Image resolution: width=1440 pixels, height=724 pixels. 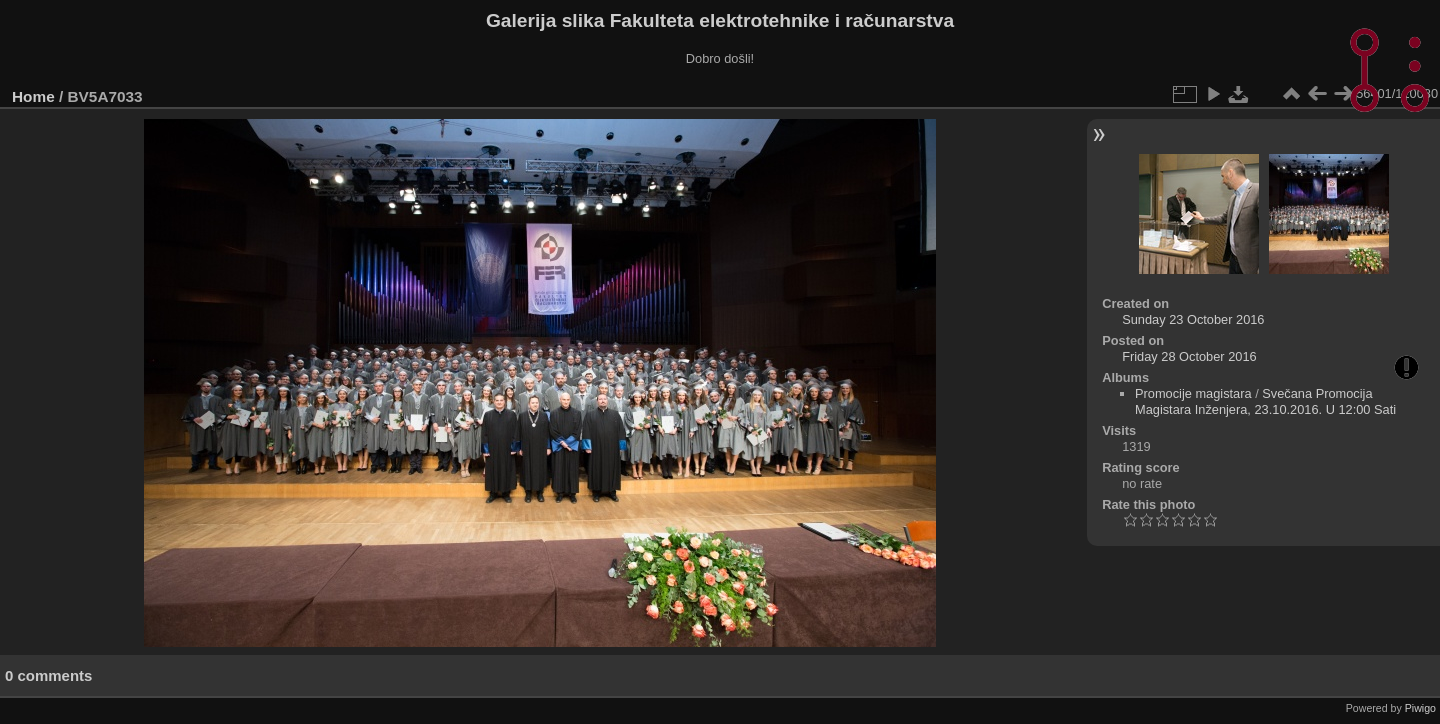 What do you see at coordinates (1406, 367) in the screenshot?
I see `indicates an unsupported or invalid breakpoint in the debugger` at bounding box center [1406, 367].